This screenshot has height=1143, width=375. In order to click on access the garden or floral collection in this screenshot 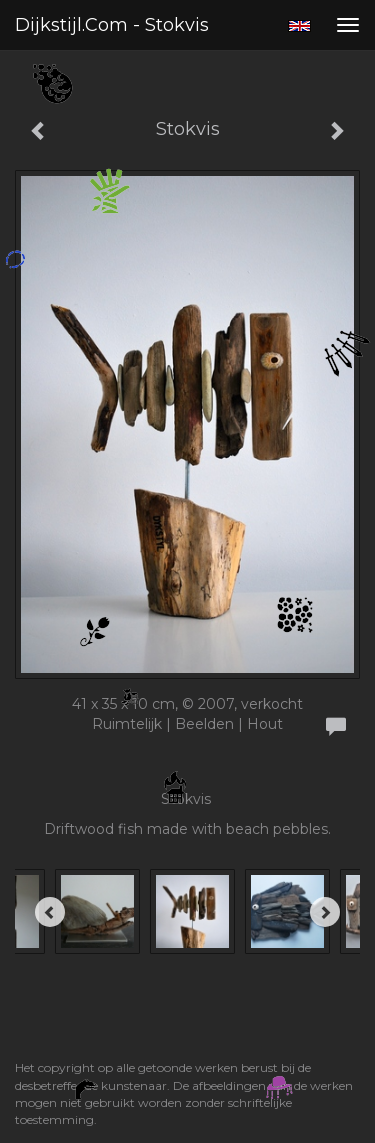, I will do `click(295, 615)`.